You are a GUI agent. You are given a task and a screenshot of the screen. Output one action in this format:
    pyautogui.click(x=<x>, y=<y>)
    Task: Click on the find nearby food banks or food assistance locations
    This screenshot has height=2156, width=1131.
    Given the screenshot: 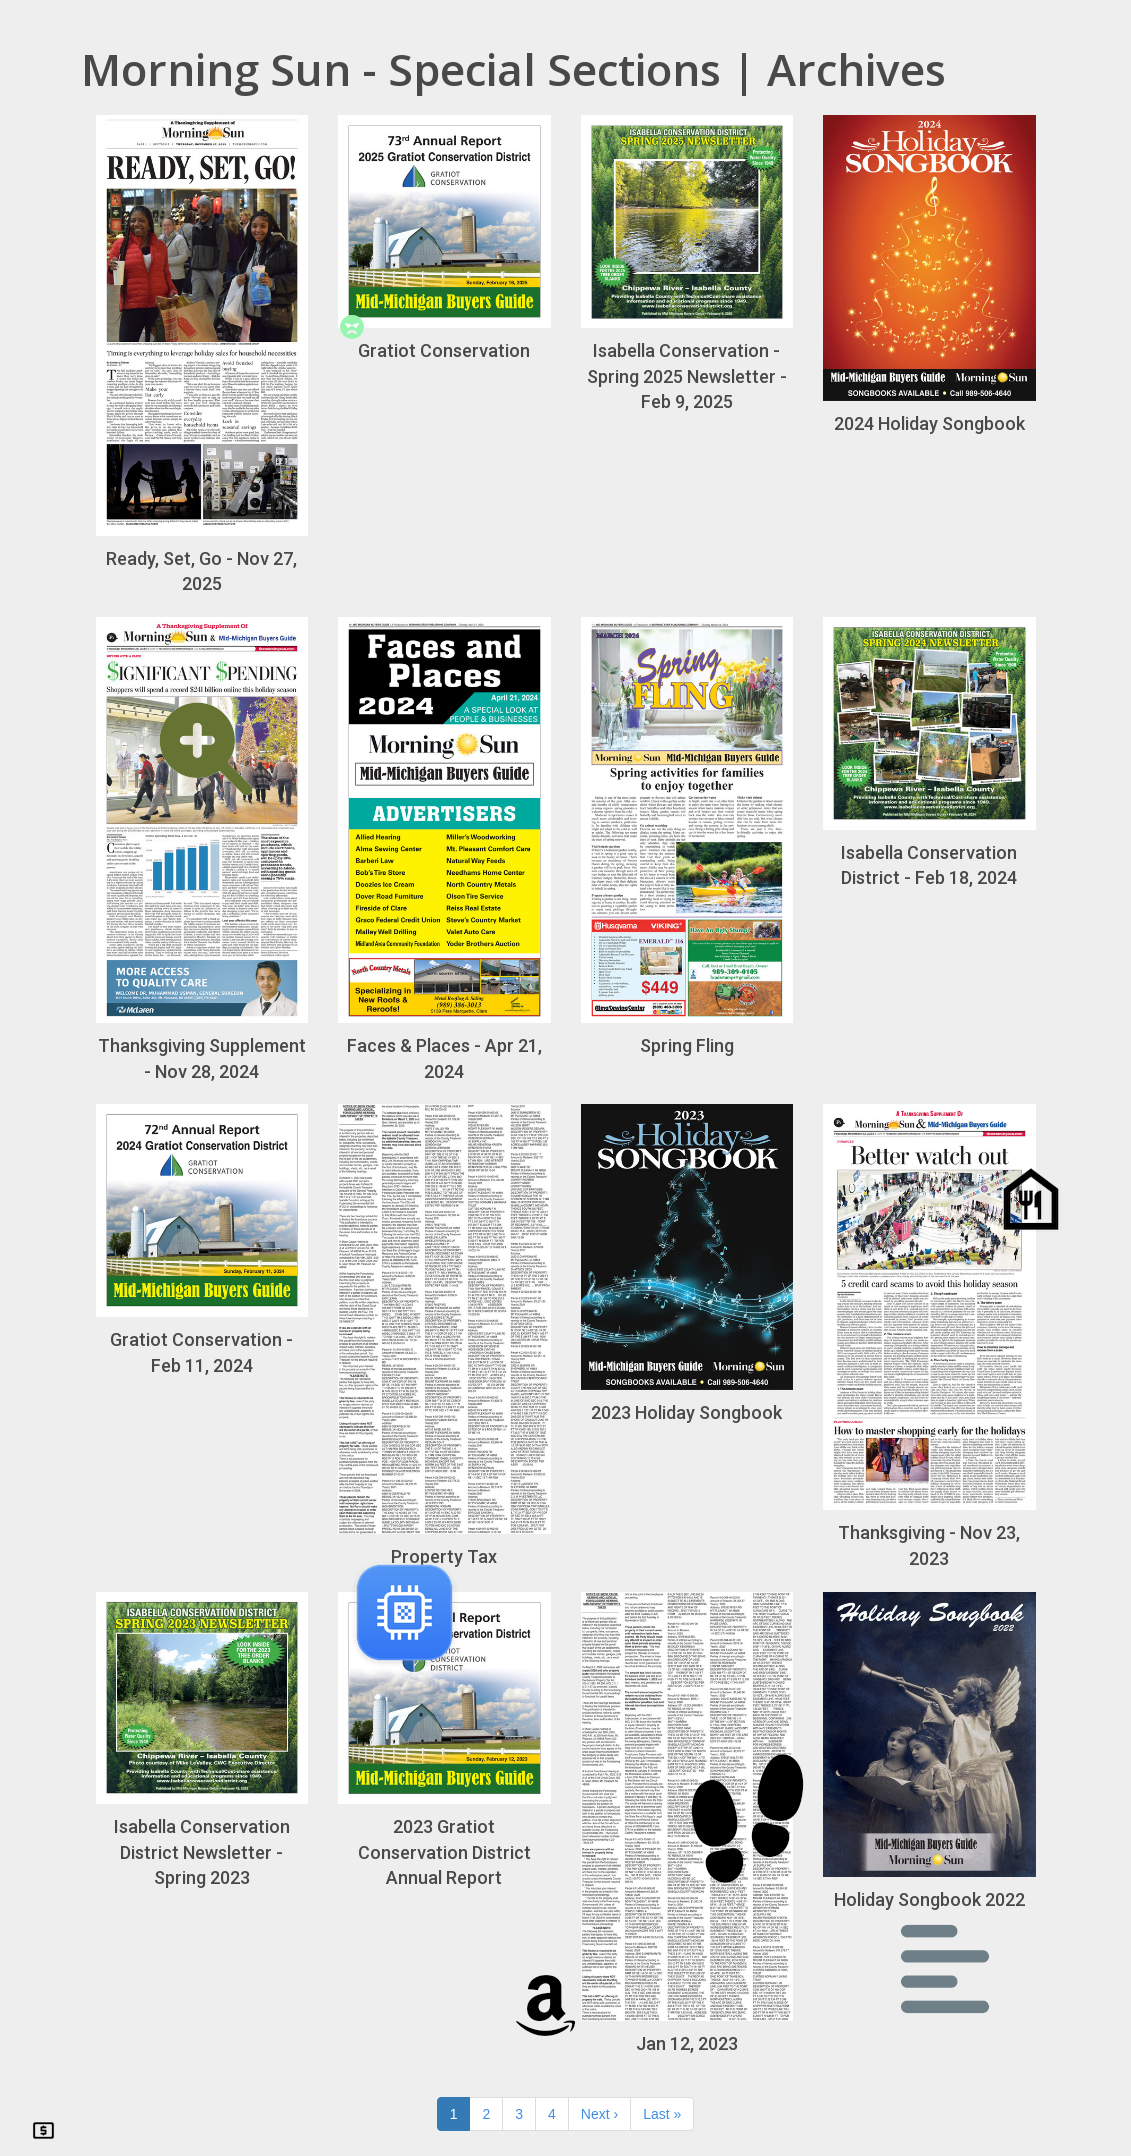 What is the action you would take?
    pyautogui.click(x=1031, y=1199)
    